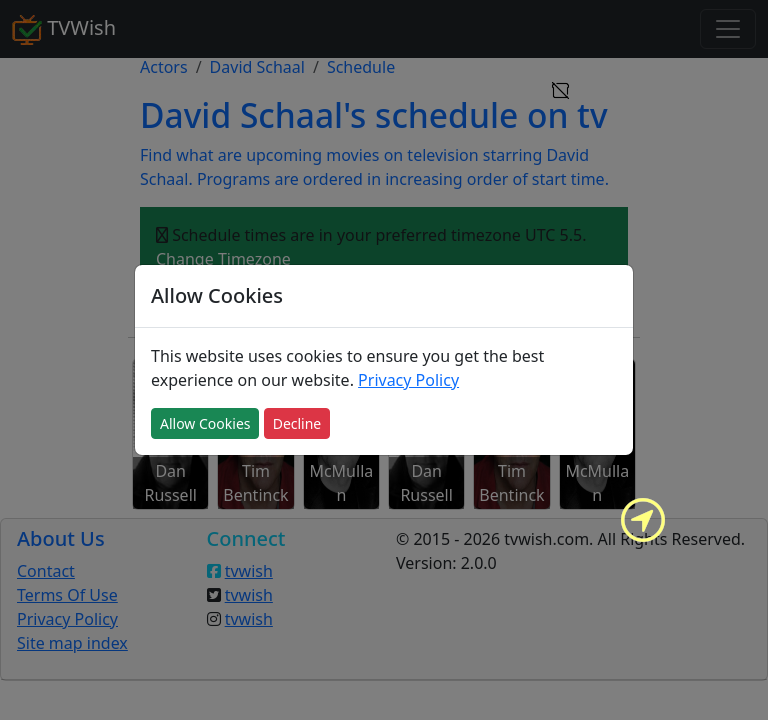 The width and height of the screenshot is (768, 720). Describe the element at coordinates (643, 520) in the screenshot. I see `tap to navigate to this location` at that location.